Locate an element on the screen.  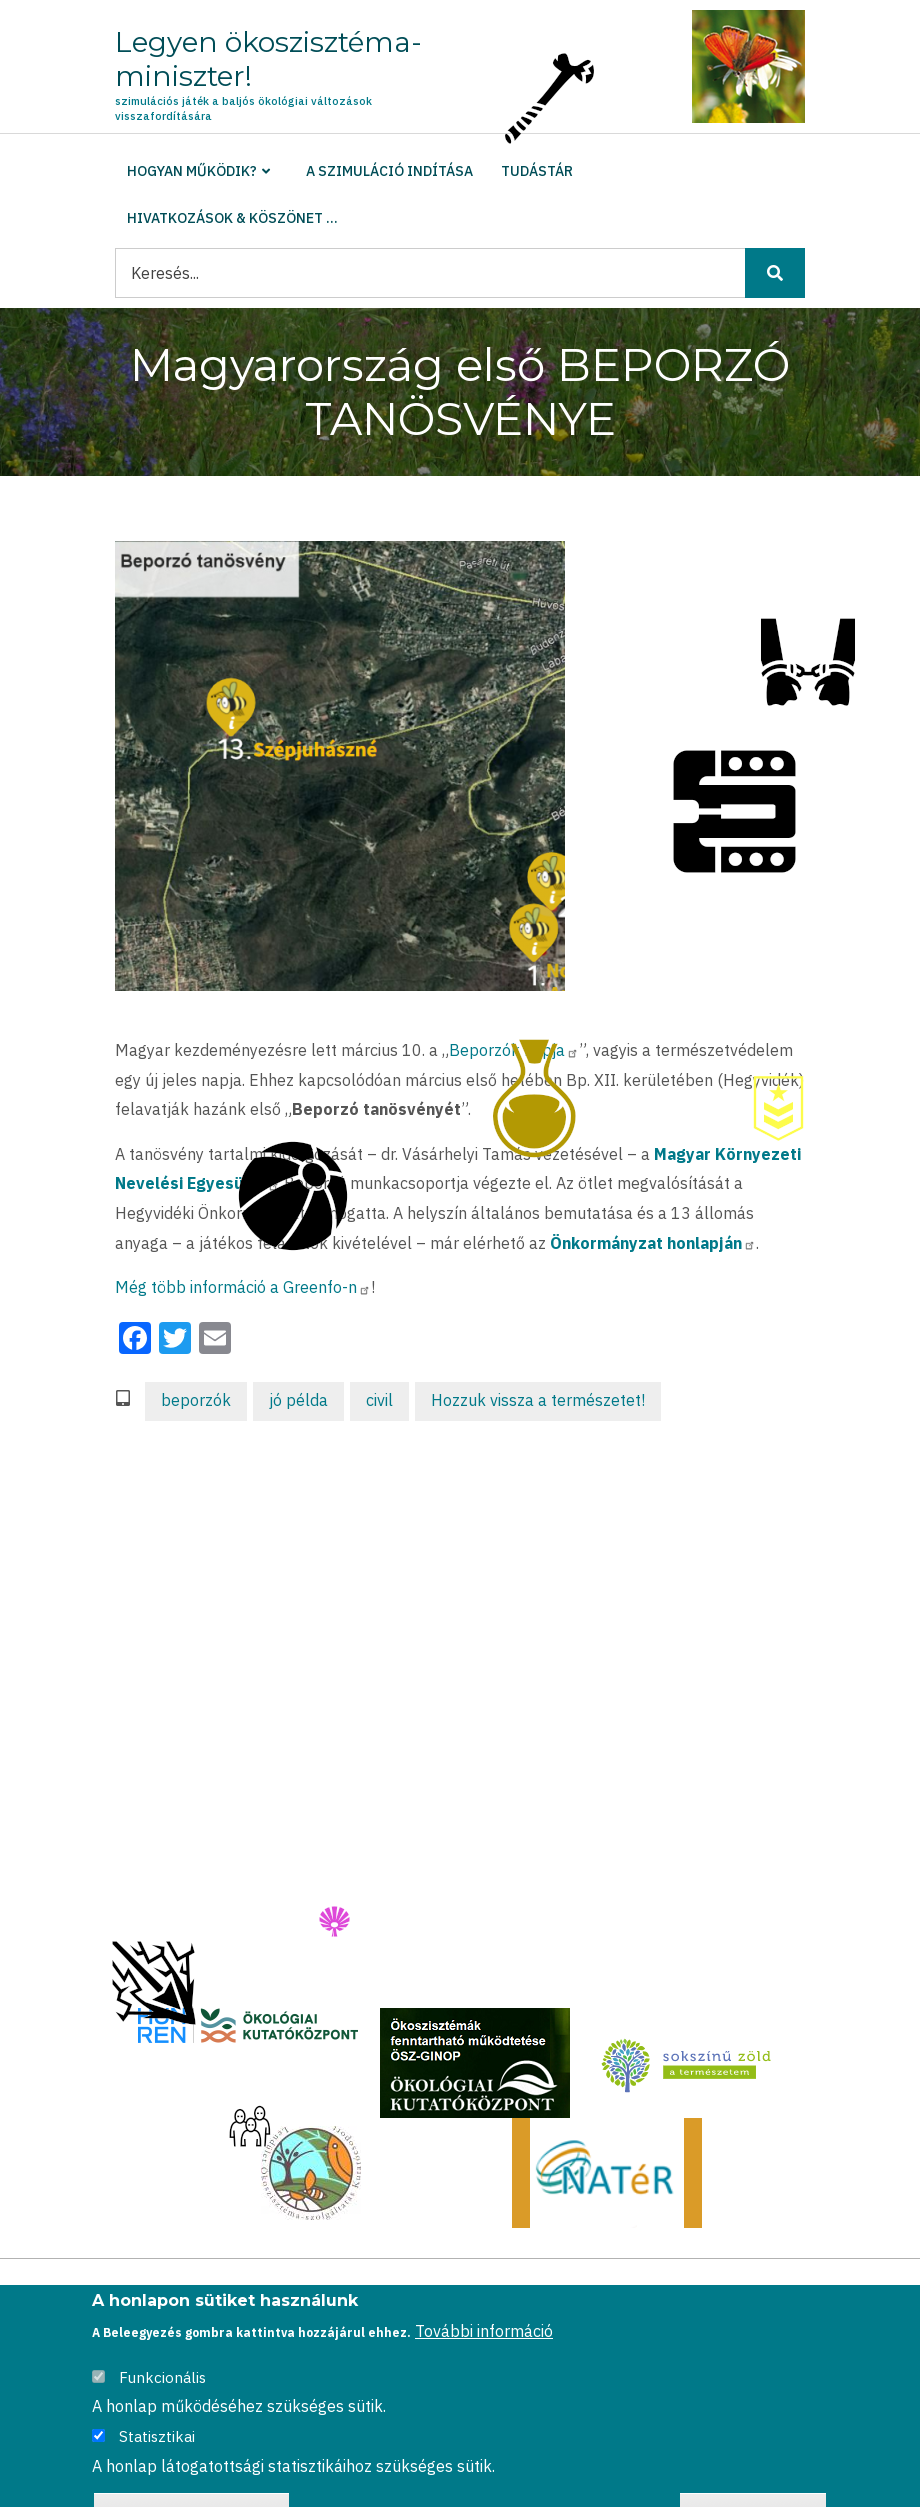
access beach or summer-themed games is located at coordinates (293, 1196).